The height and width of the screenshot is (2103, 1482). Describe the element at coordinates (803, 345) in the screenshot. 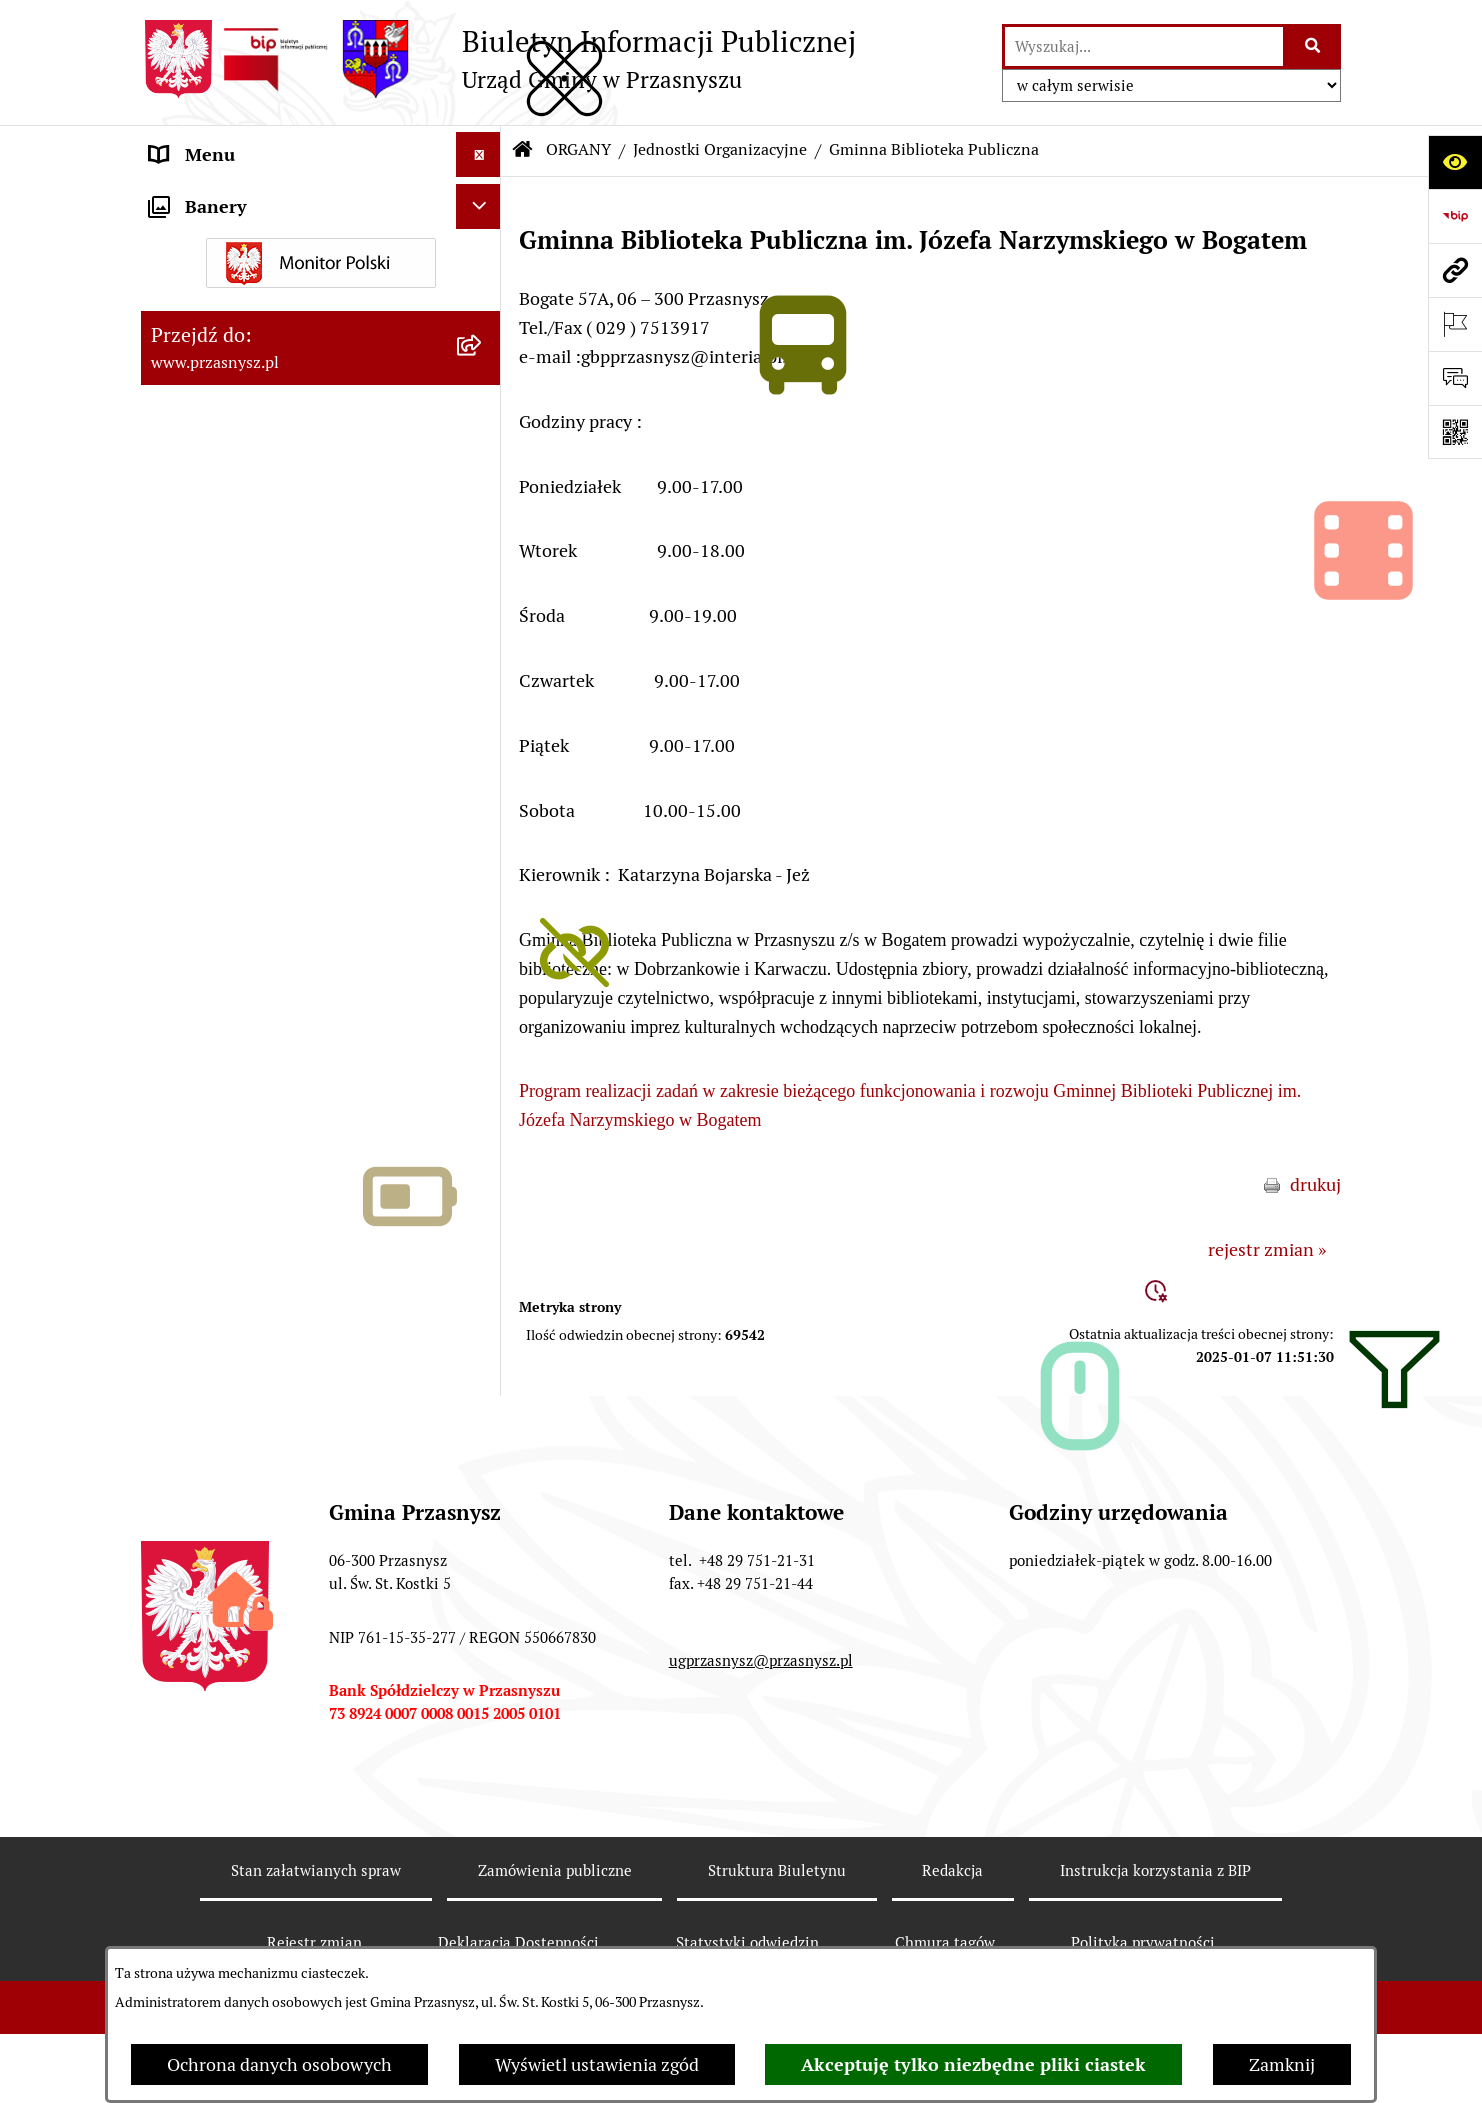

I see `view bus routes or schedules` at that location.